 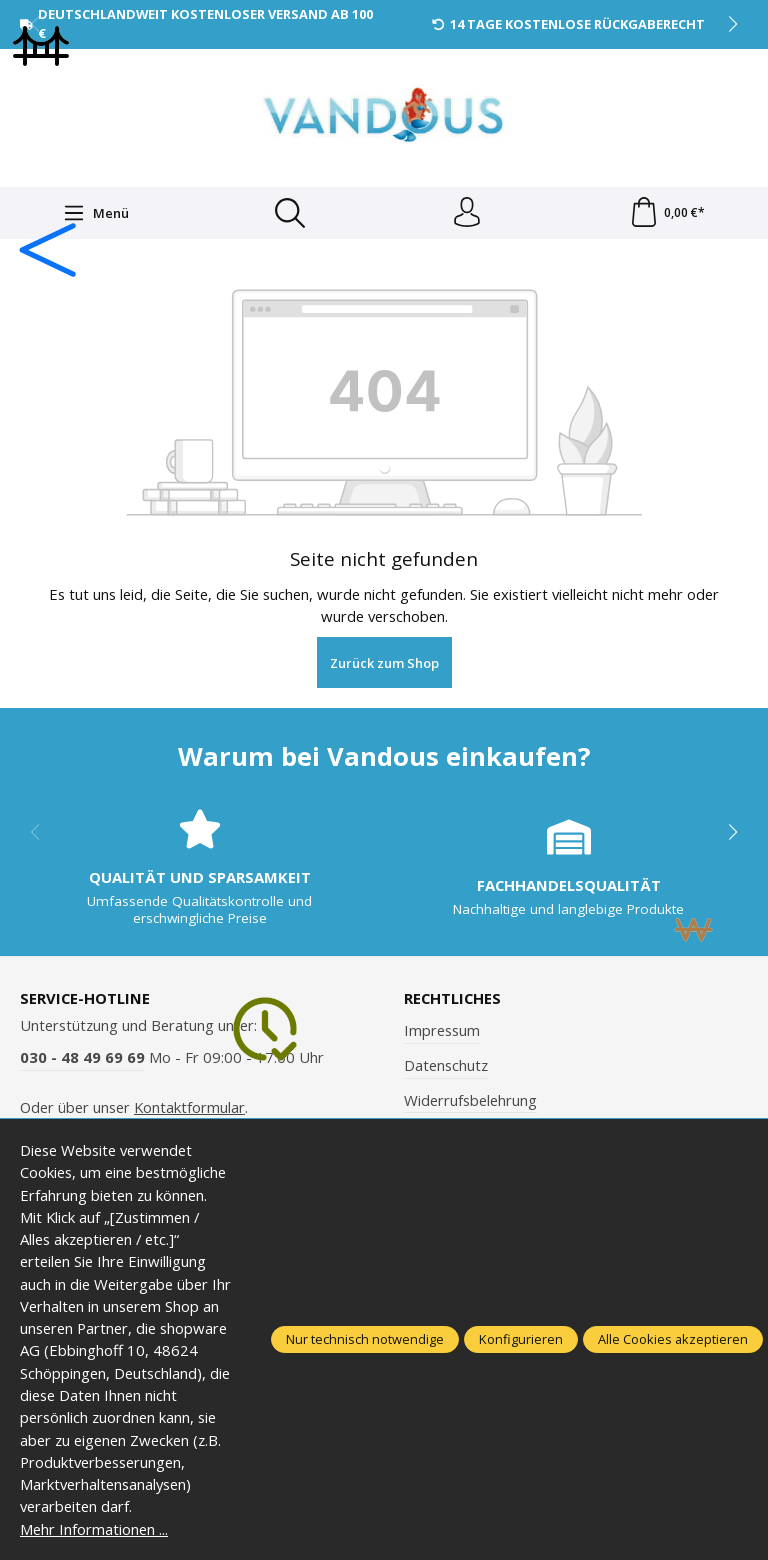 I want to click on navigate back to previous screen, so click(x=49, y=250).